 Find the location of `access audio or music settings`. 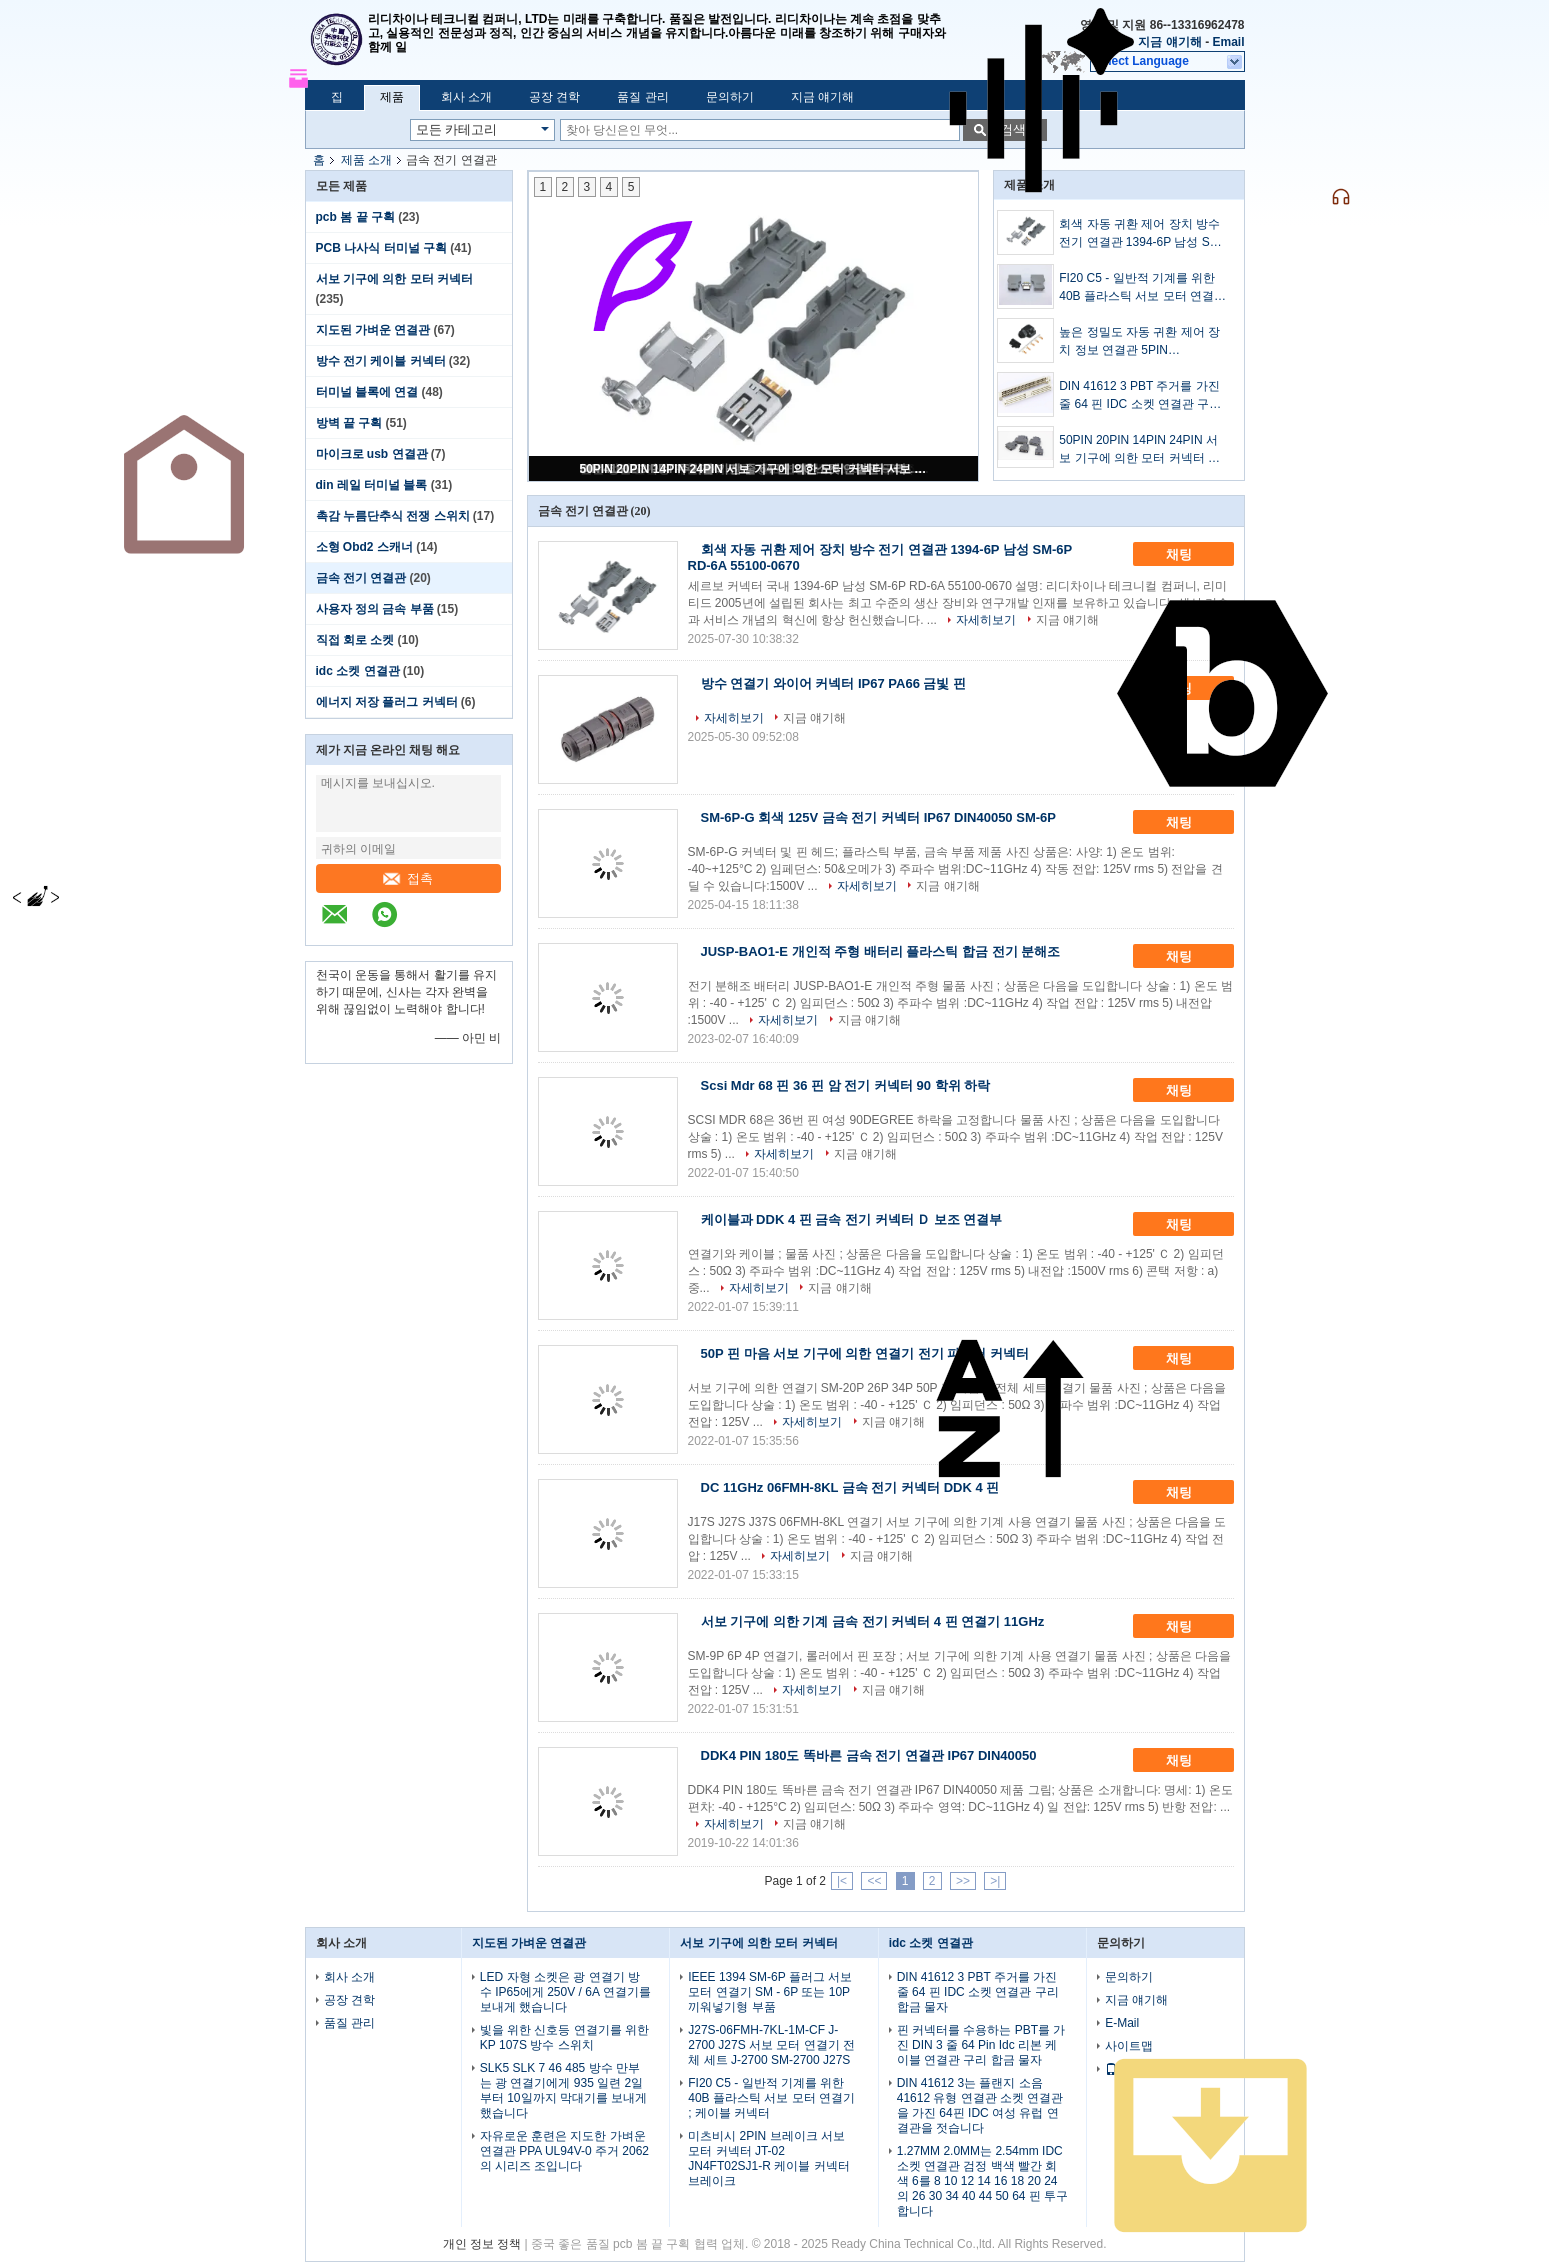

access audio or music settings is located at coordinates (1341, 197).